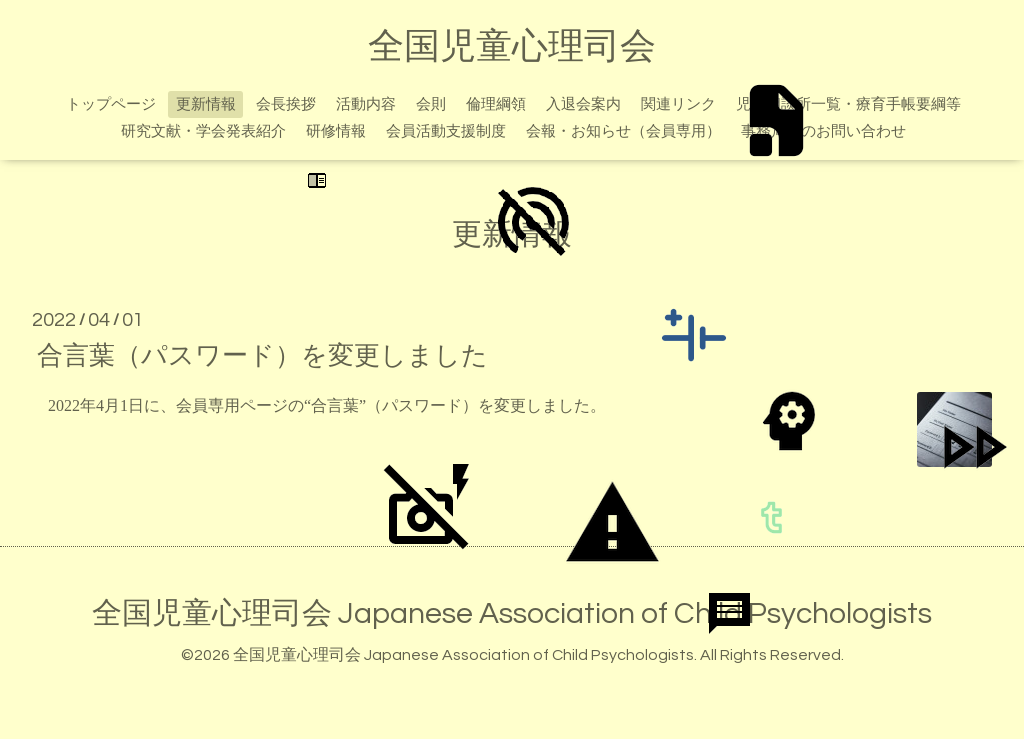 This screenshot has height=739, width=1024. Describe the element at coordinates (729, 613) in the screenshot. I see `open messaging or chat` at that location.